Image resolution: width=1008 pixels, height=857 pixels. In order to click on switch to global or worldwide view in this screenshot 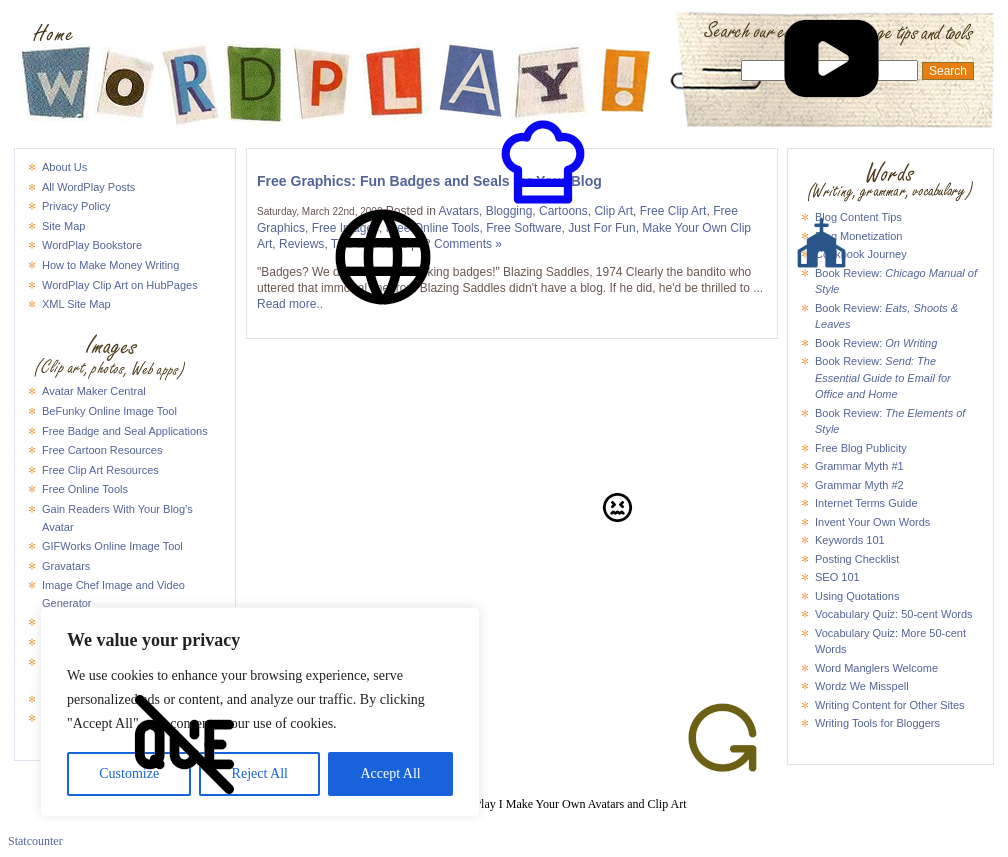, I will do `click(383, 257)`.